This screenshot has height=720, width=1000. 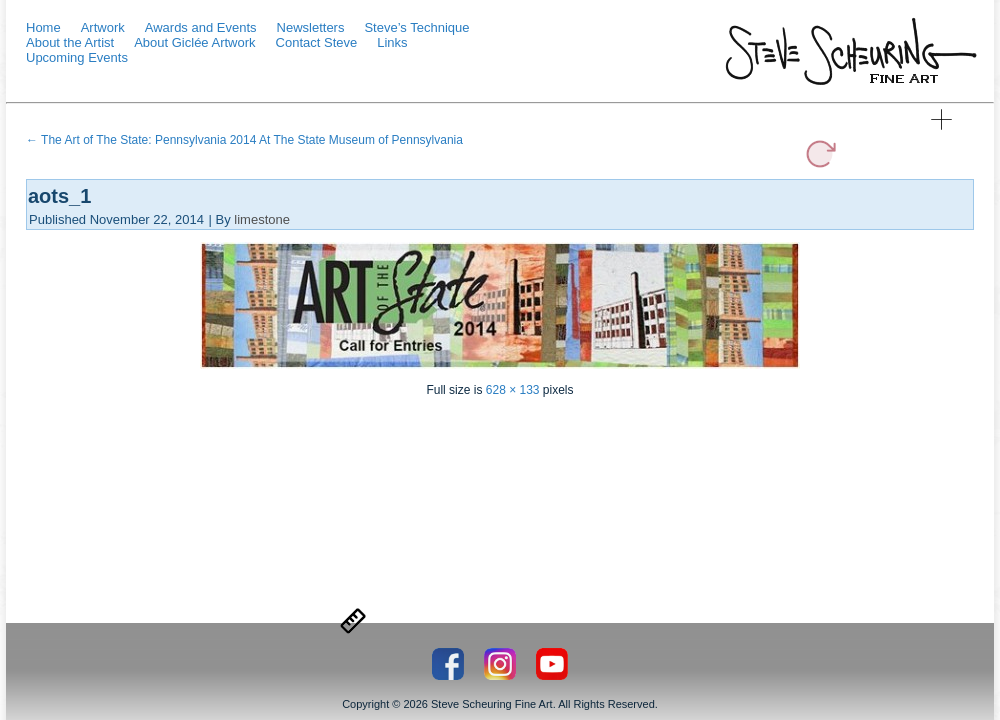 I want to click on access measurement tools, so click(x=353, y=621).